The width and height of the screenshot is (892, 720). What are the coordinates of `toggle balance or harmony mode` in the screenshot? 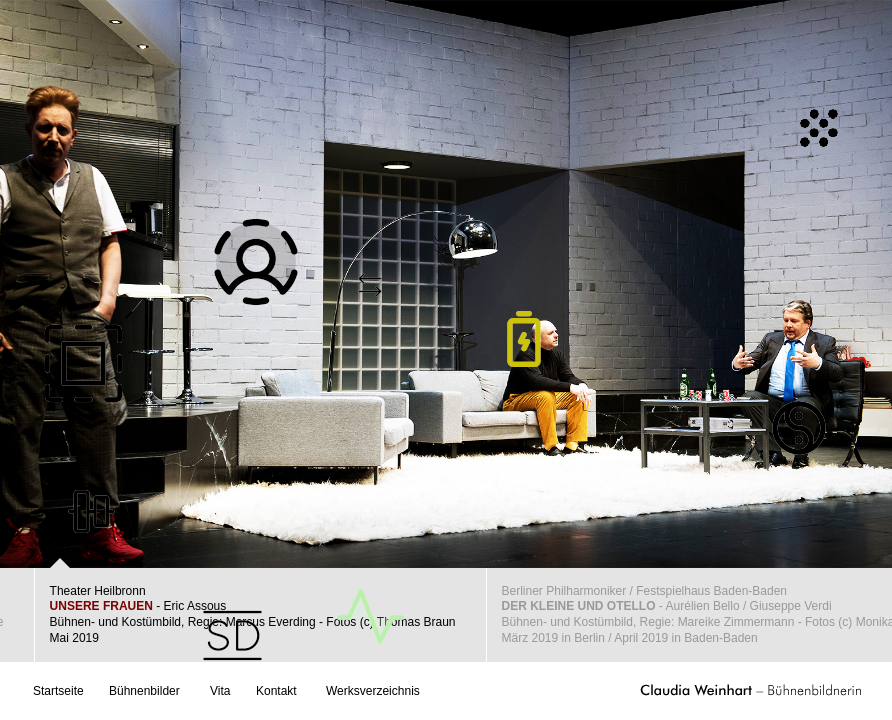 It's located at (799, 428).